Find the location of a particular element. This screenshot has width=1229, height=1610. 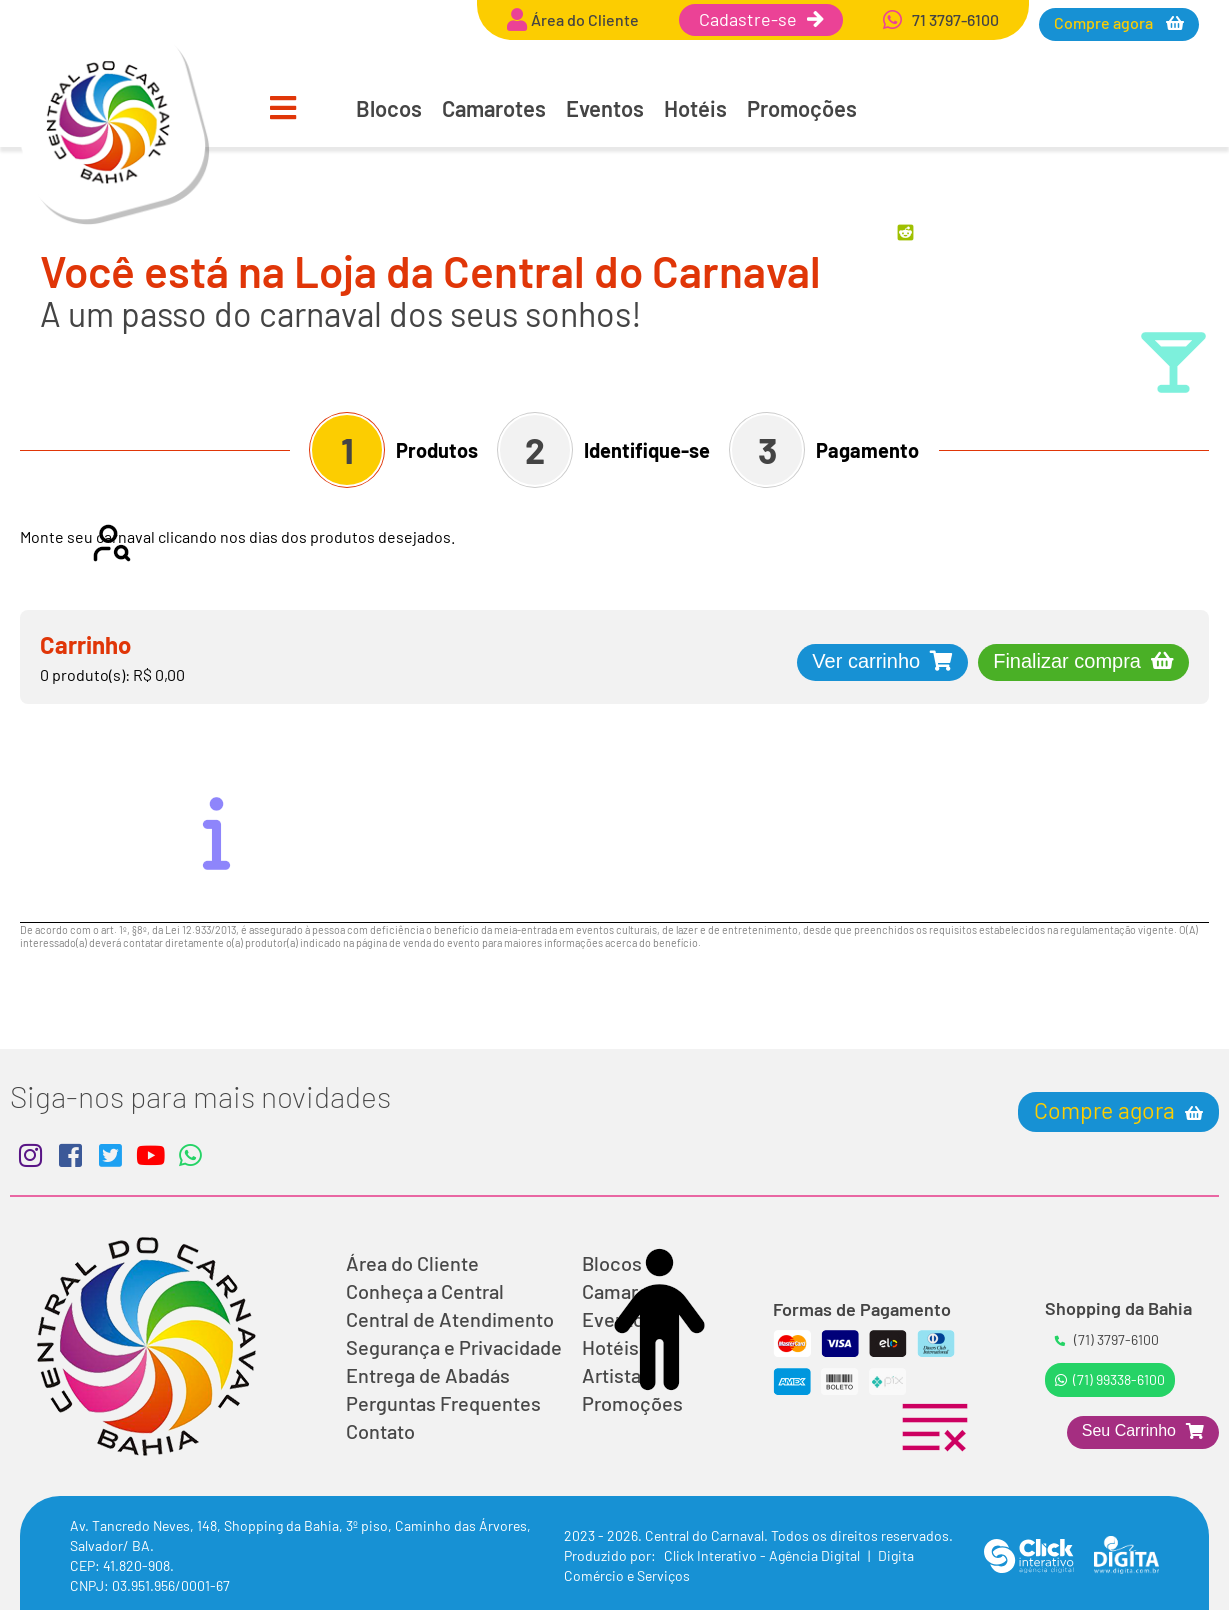

search for a user or contact is located at coordinates (112, 543).